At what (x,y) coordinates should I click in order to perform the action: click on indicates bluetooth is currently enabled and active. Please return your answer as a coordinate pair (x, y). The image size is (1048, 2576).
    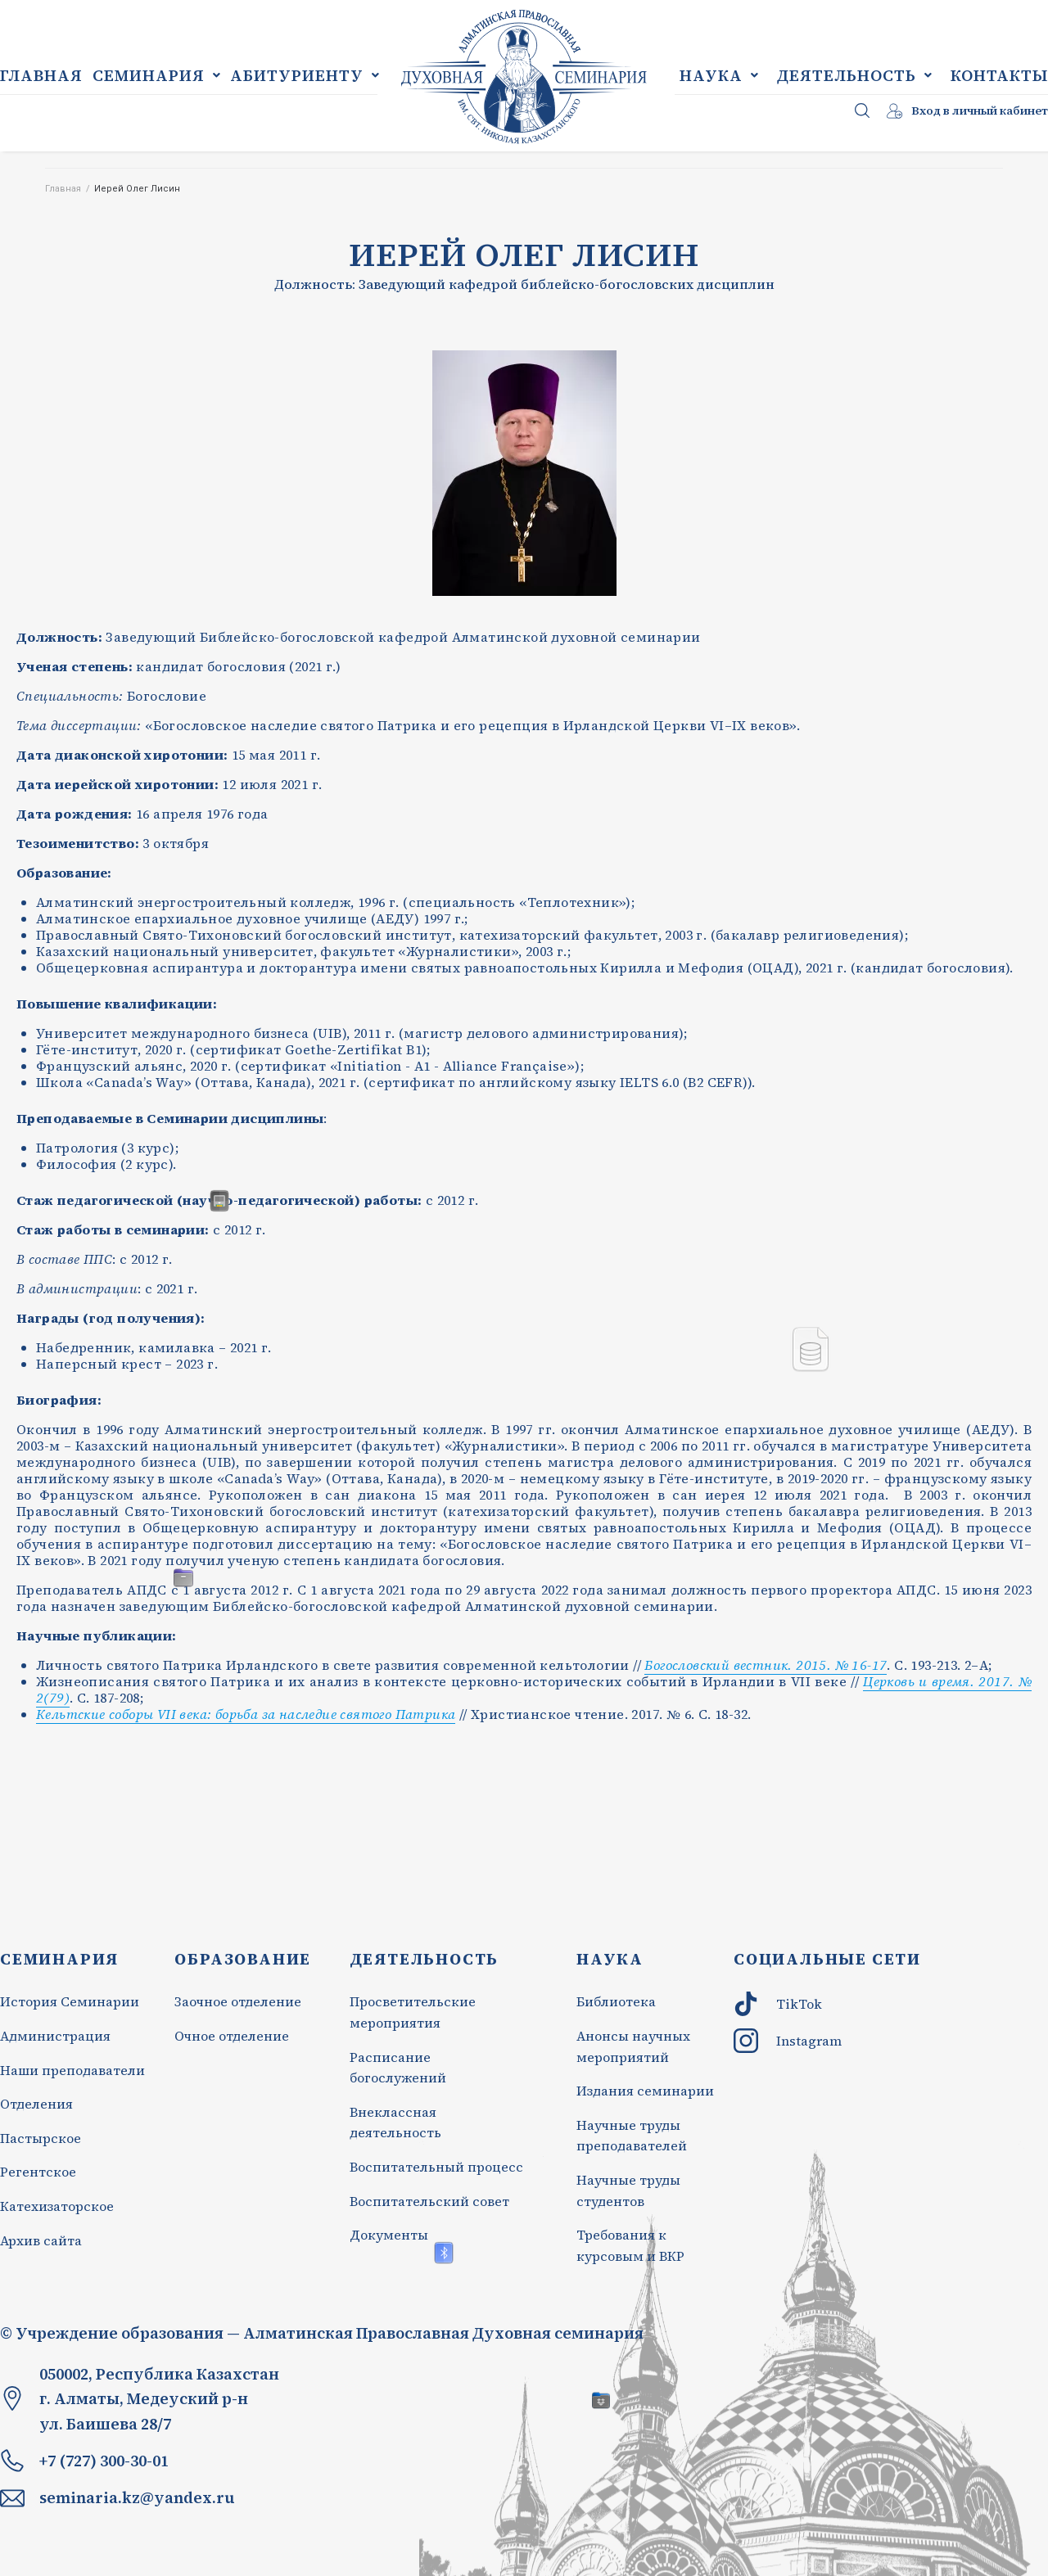
    Looking at the image, I should click on (444, 2253).